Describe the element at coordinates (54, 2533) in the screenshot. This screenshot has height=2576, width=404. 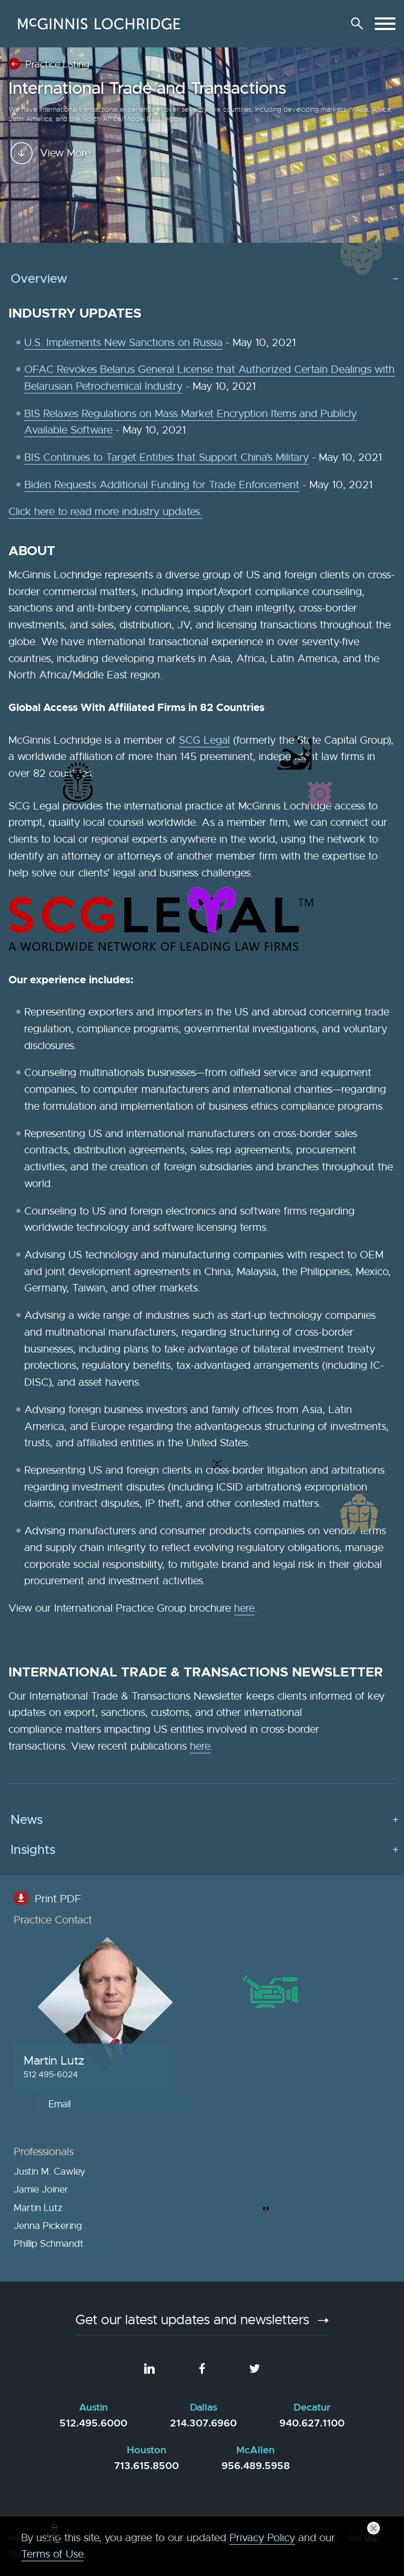
I see `indicates eco-friendly or sustainable energy mode` at that location.